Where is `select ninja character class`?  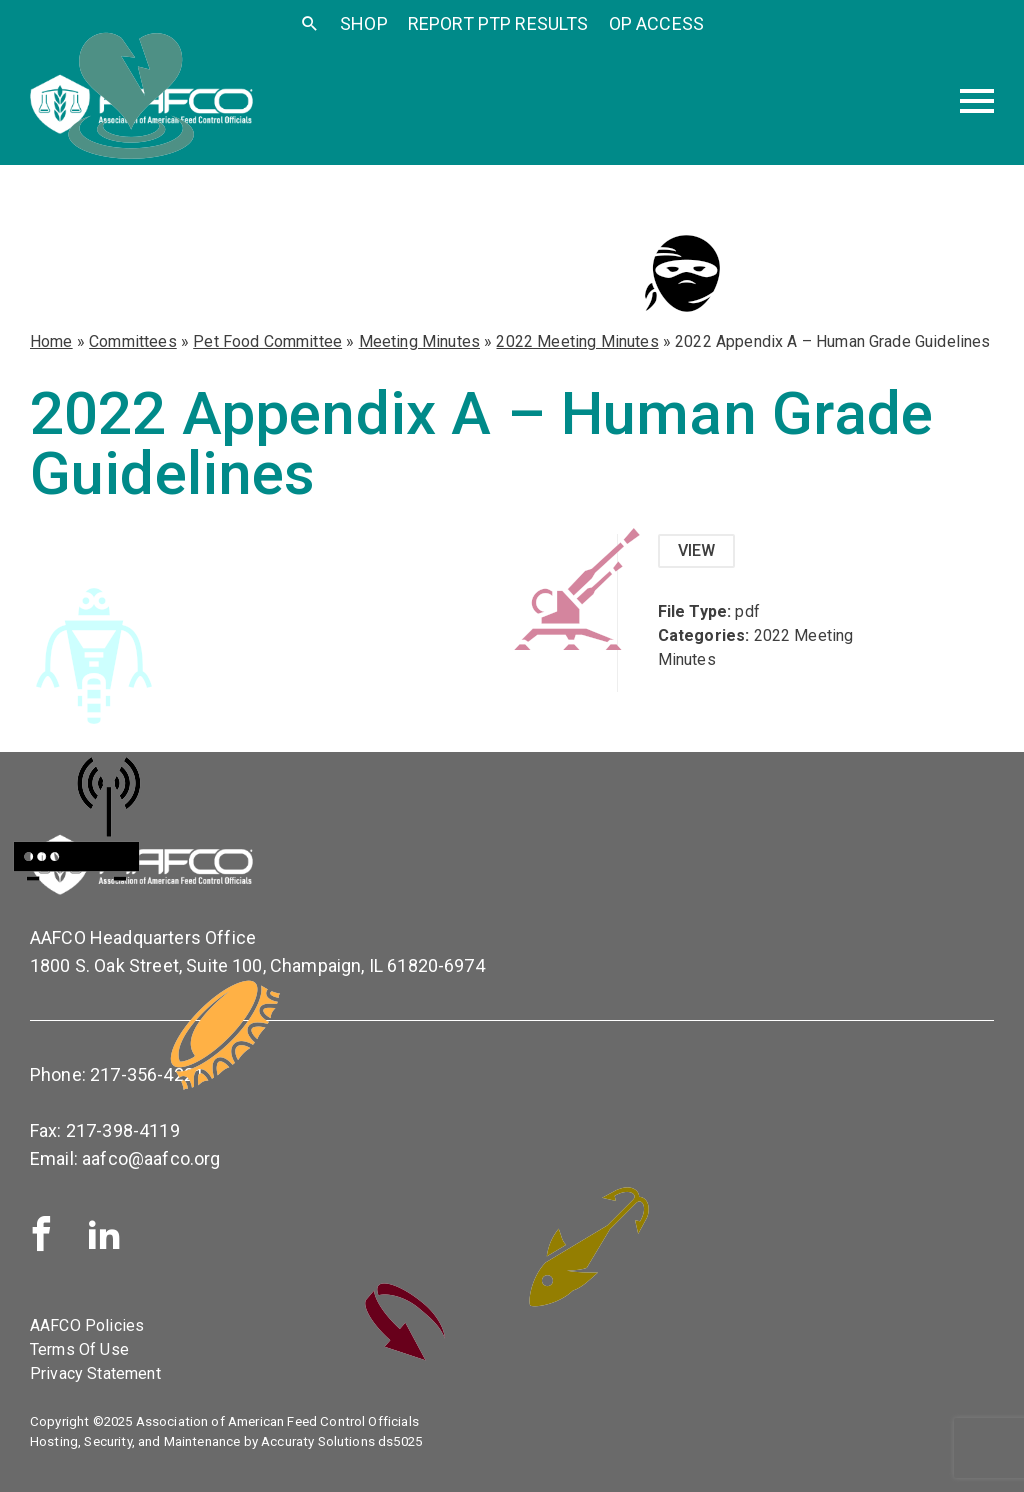
select ninja character class is located at coordinates (682, 273).